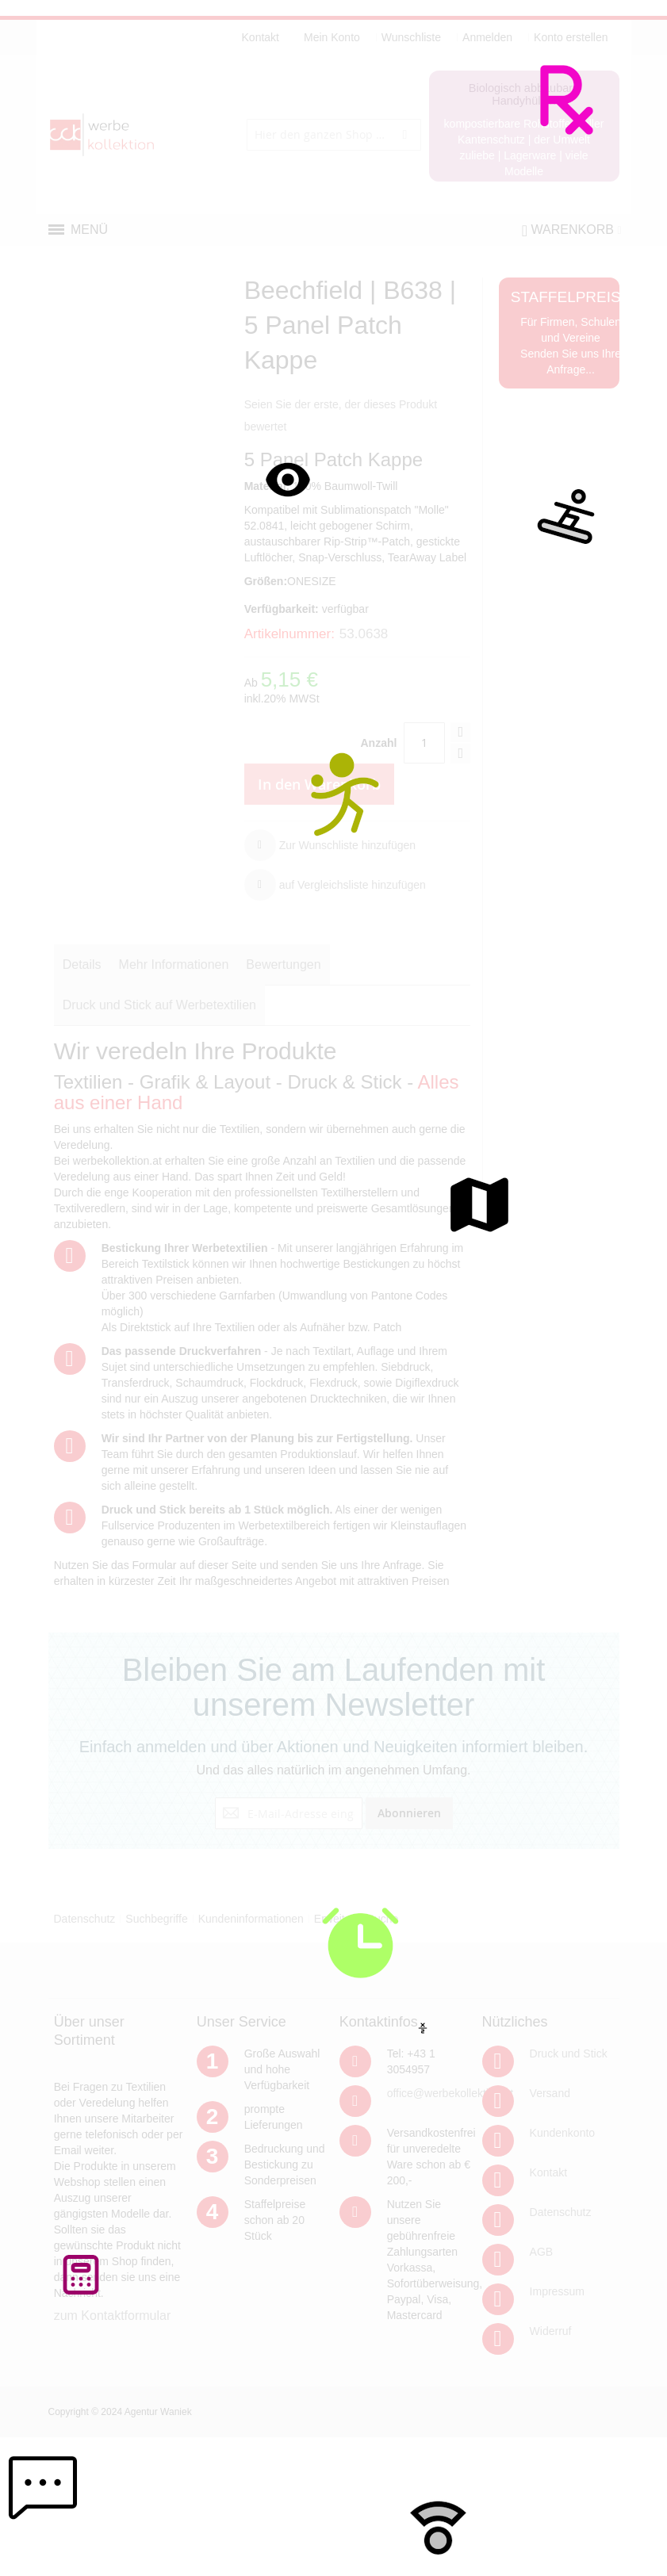  I want to click on set or view alarms, so click(360, 1943).